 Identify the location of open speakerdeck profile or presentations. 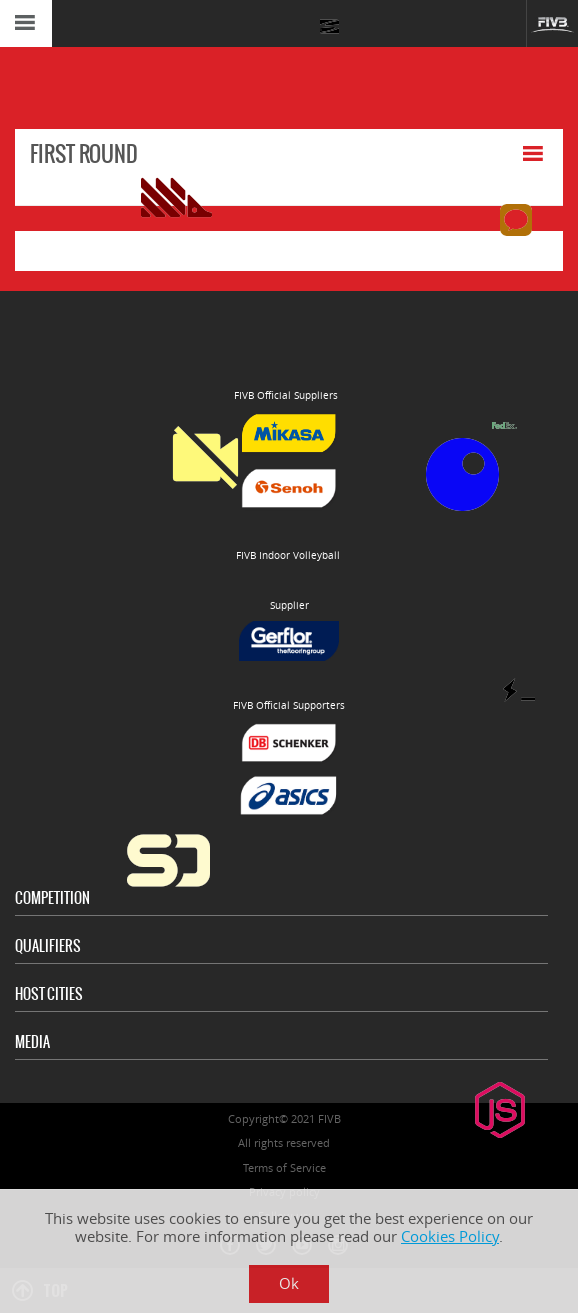
(168, 860).